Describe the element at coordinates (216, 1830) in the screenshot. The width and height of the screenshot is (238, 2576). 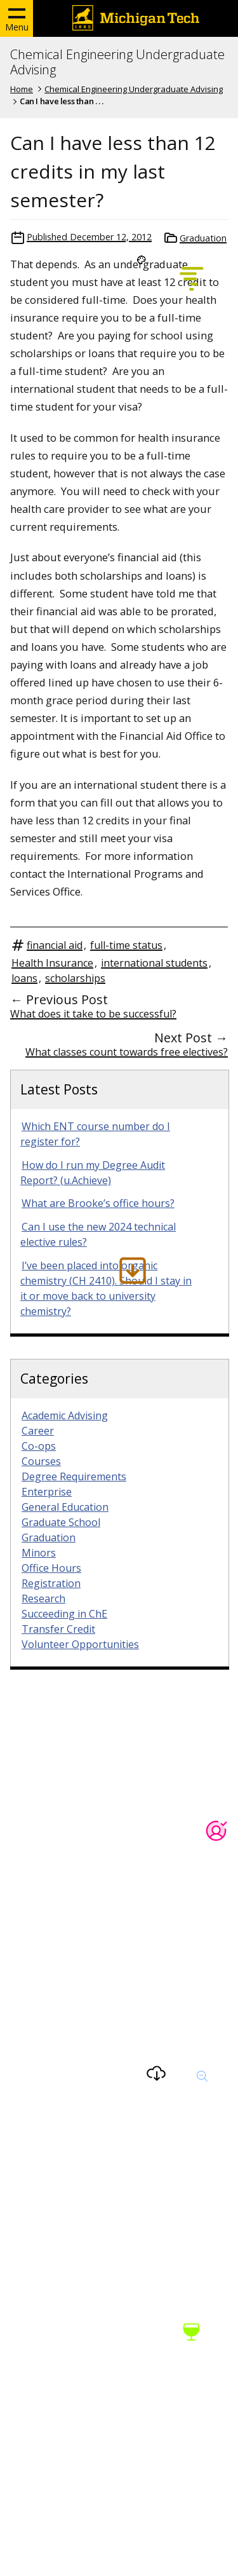
I see `verified user profile` at that location.